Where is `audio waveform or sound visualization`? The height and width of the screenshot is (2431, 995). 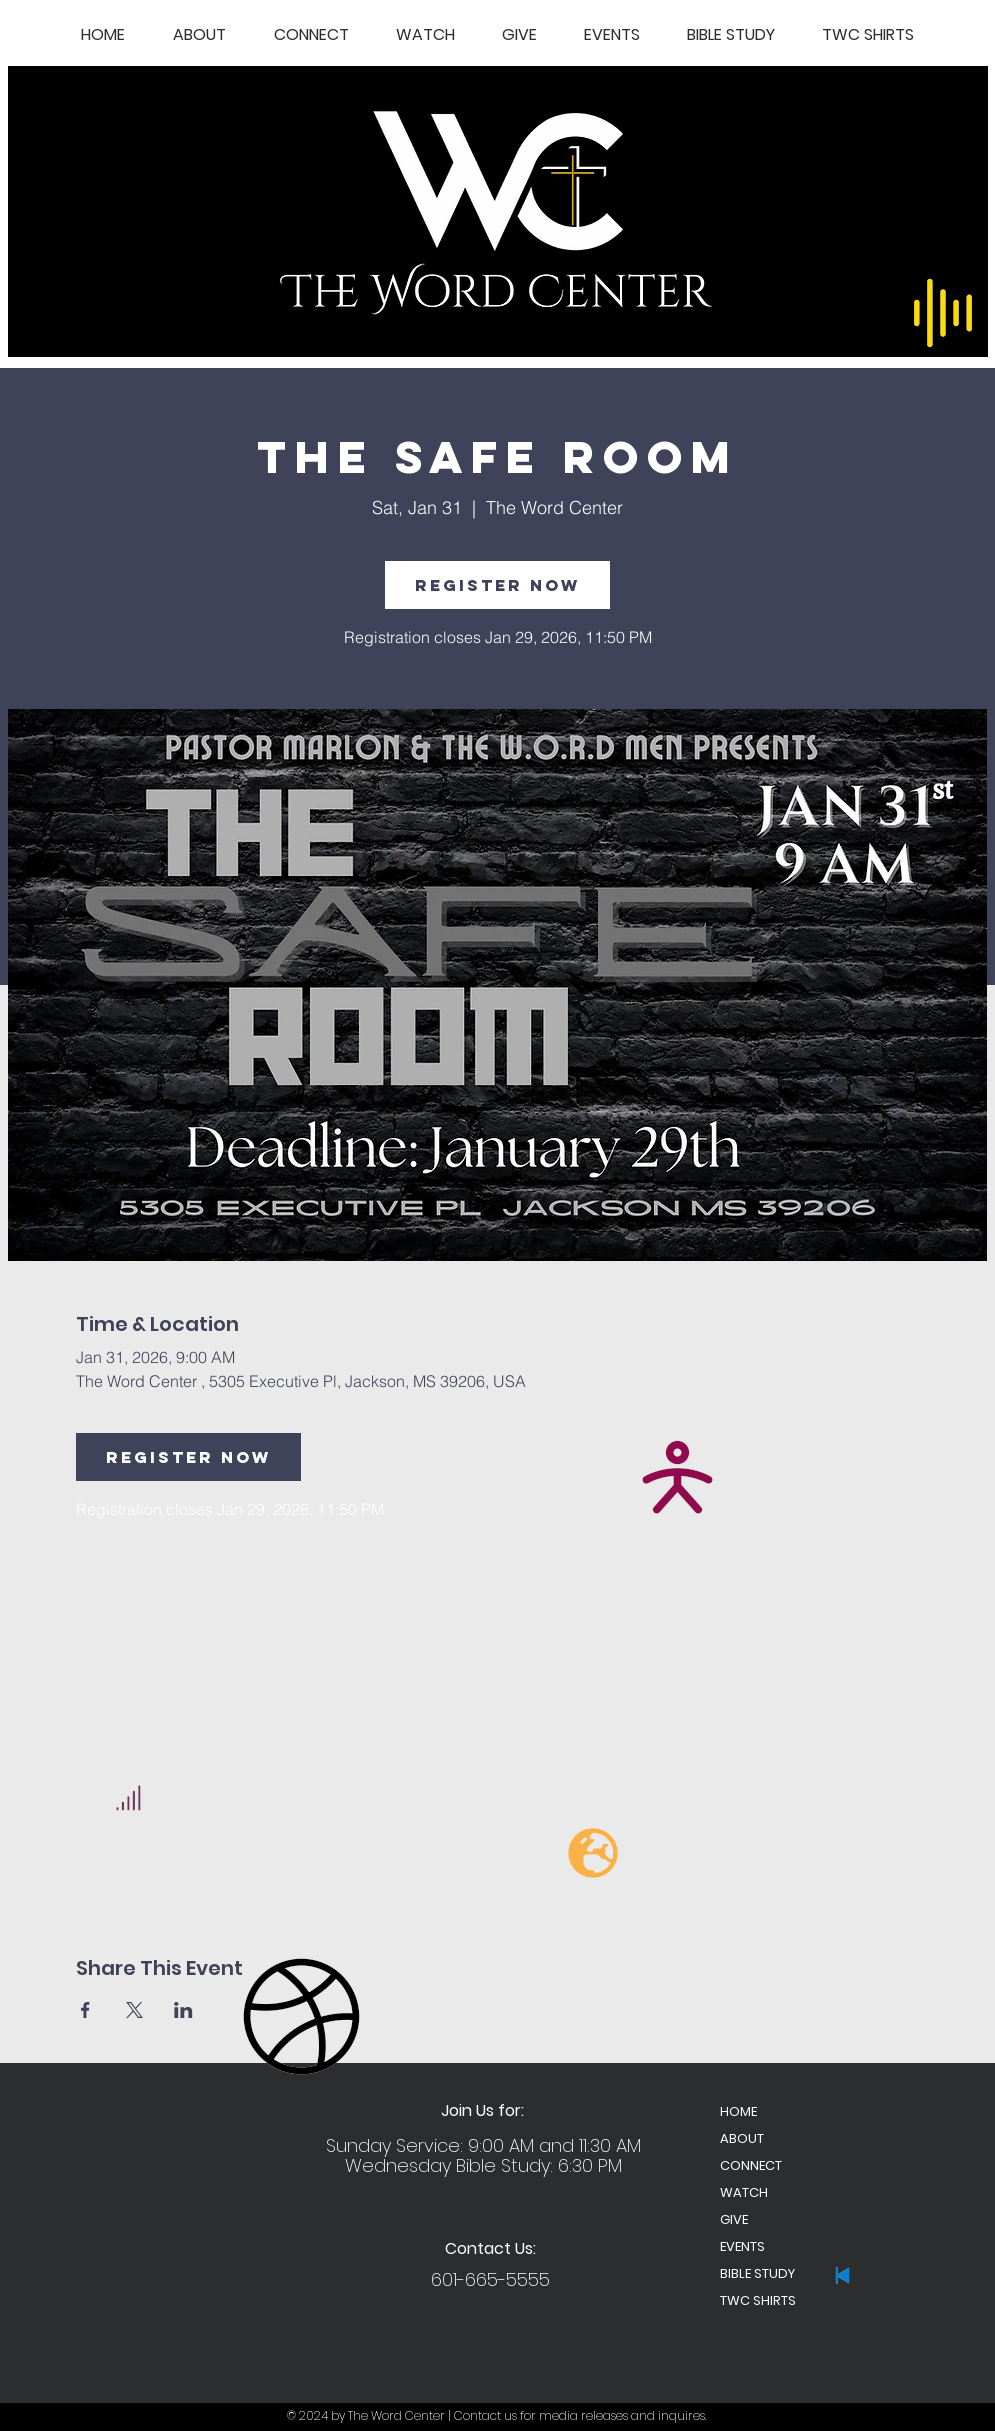
audio waveform or sound visualization is located at coordinates (943, 313).